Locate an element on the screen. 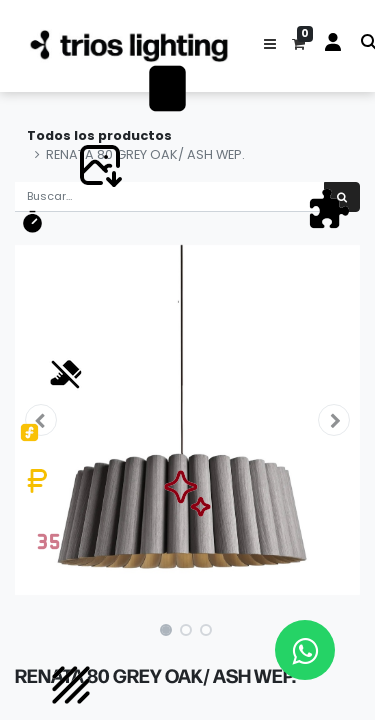  indicates Russian ruble currency is located at coordinates (38, 481).